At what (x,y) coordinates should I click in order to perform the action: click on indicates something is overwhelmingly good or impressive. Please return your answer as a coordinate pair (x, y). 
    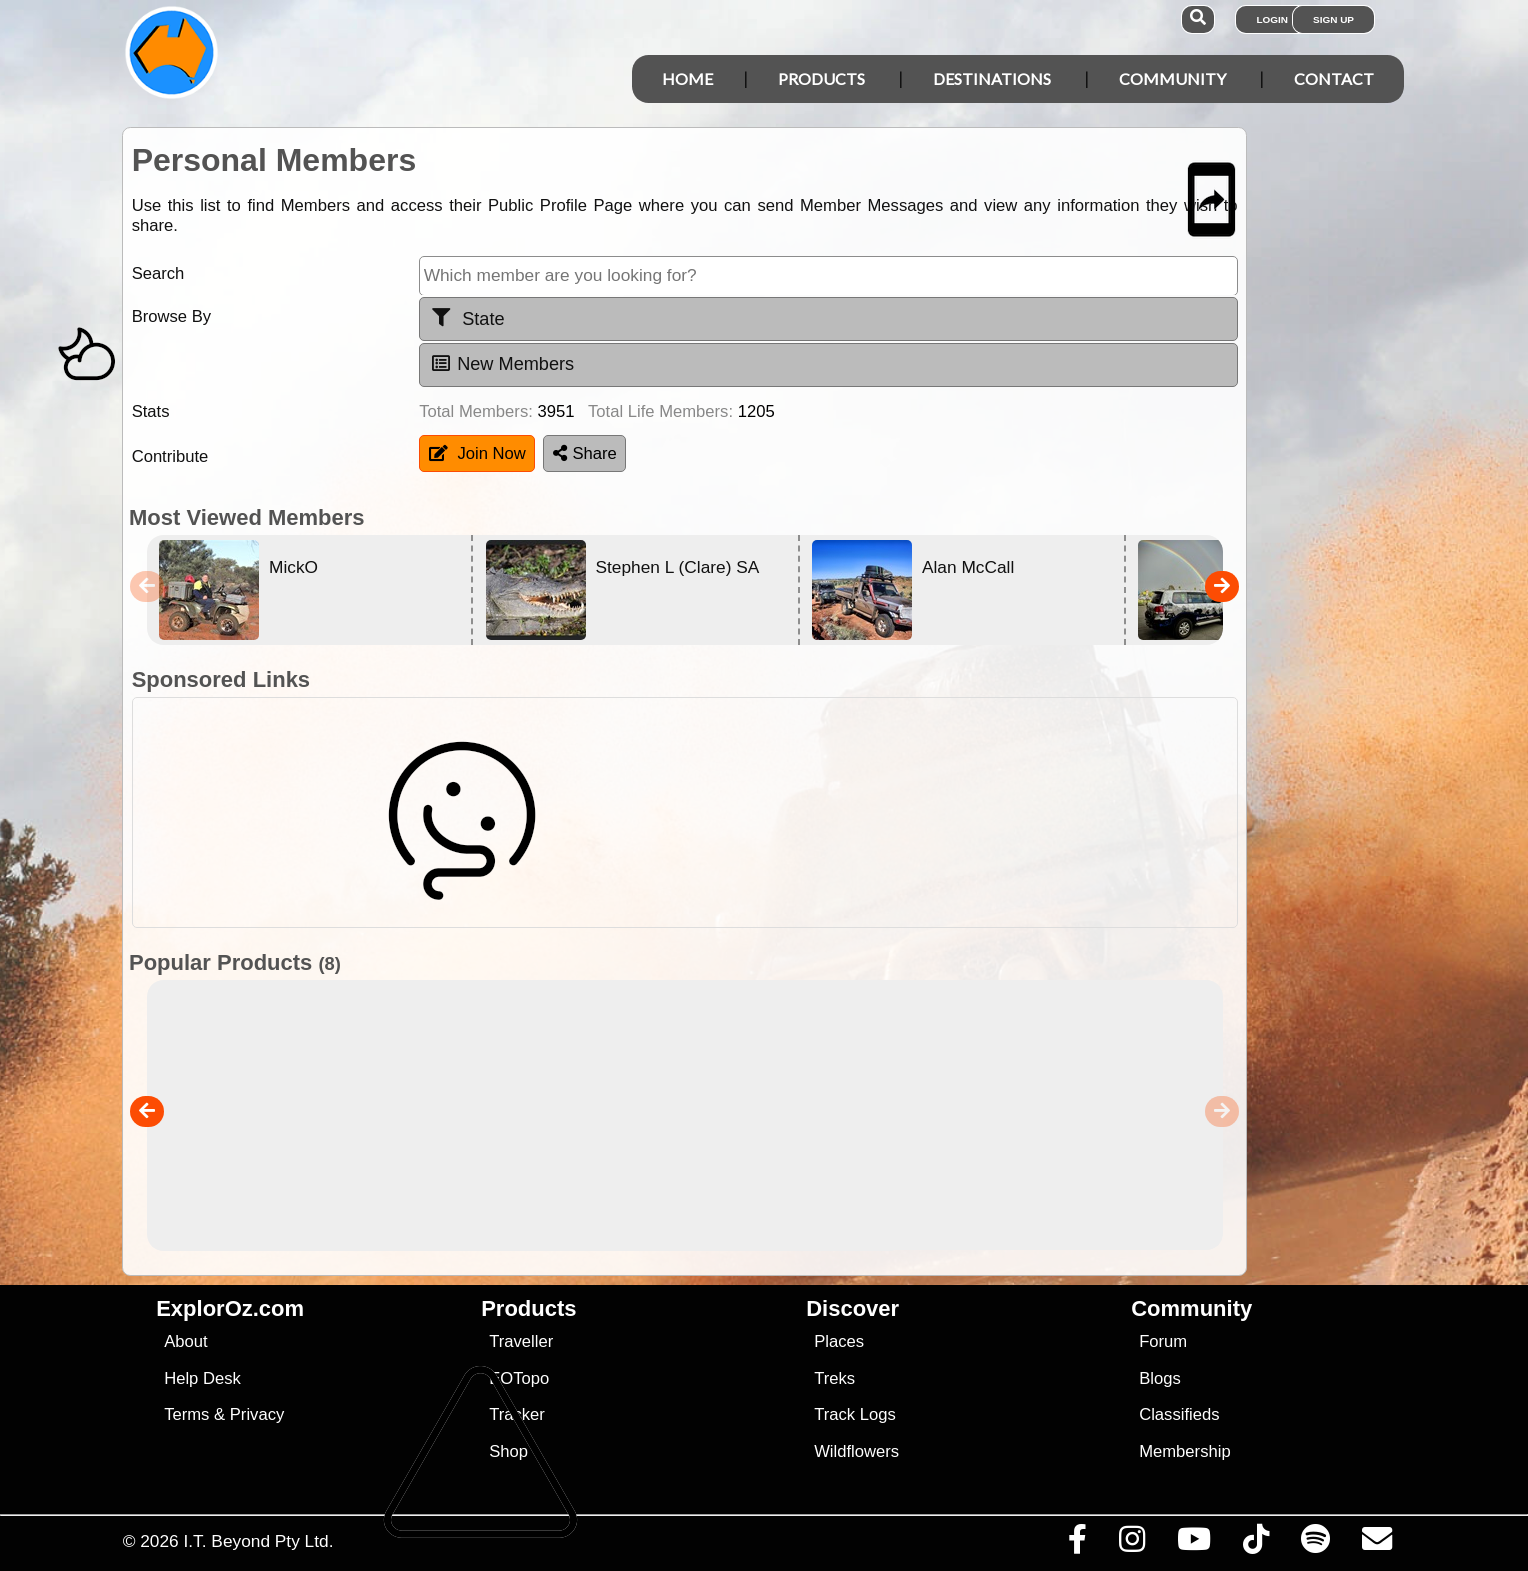
    Looking at the image, I should click on (462, 815).